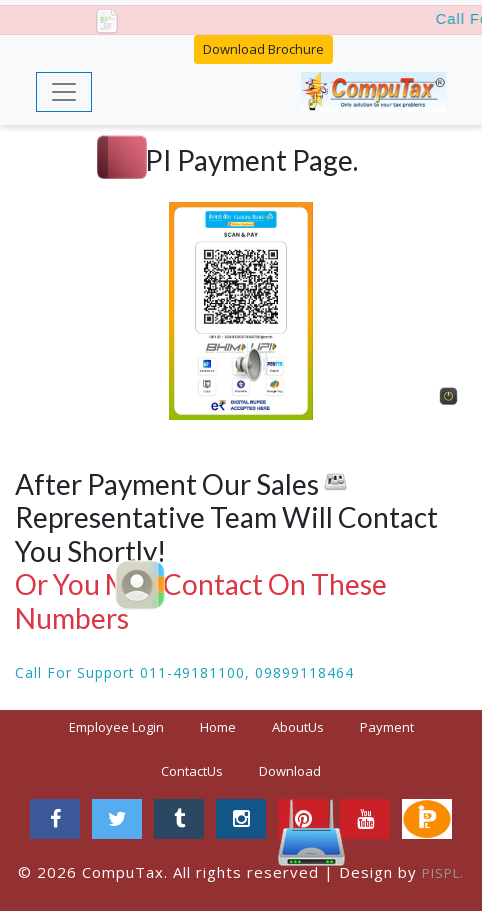 The width and height of the screenshot is (482, 911). I want to click on configure wake-on-lan network settings, so click(448, 396).